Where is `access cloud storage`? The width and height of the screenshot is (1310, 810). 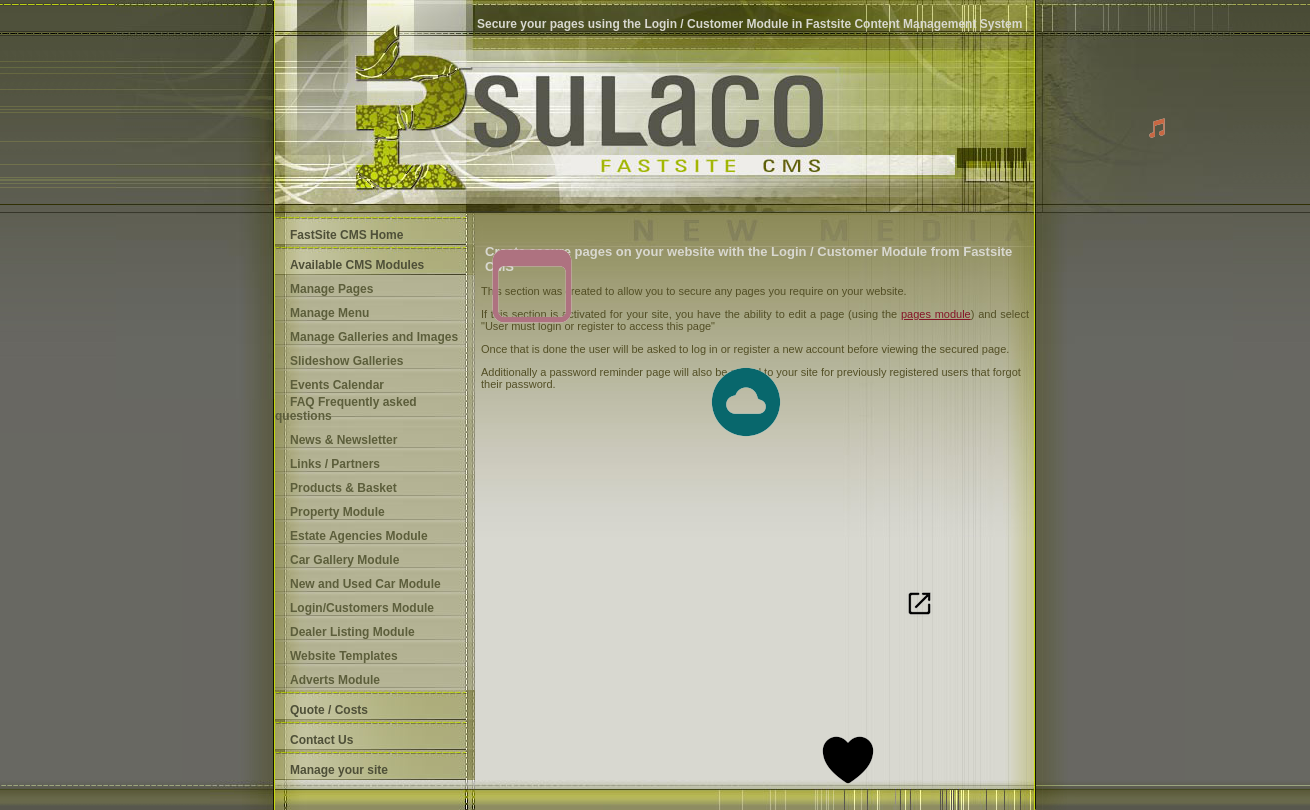 access cloud storage is located at coordinates (746, 402).